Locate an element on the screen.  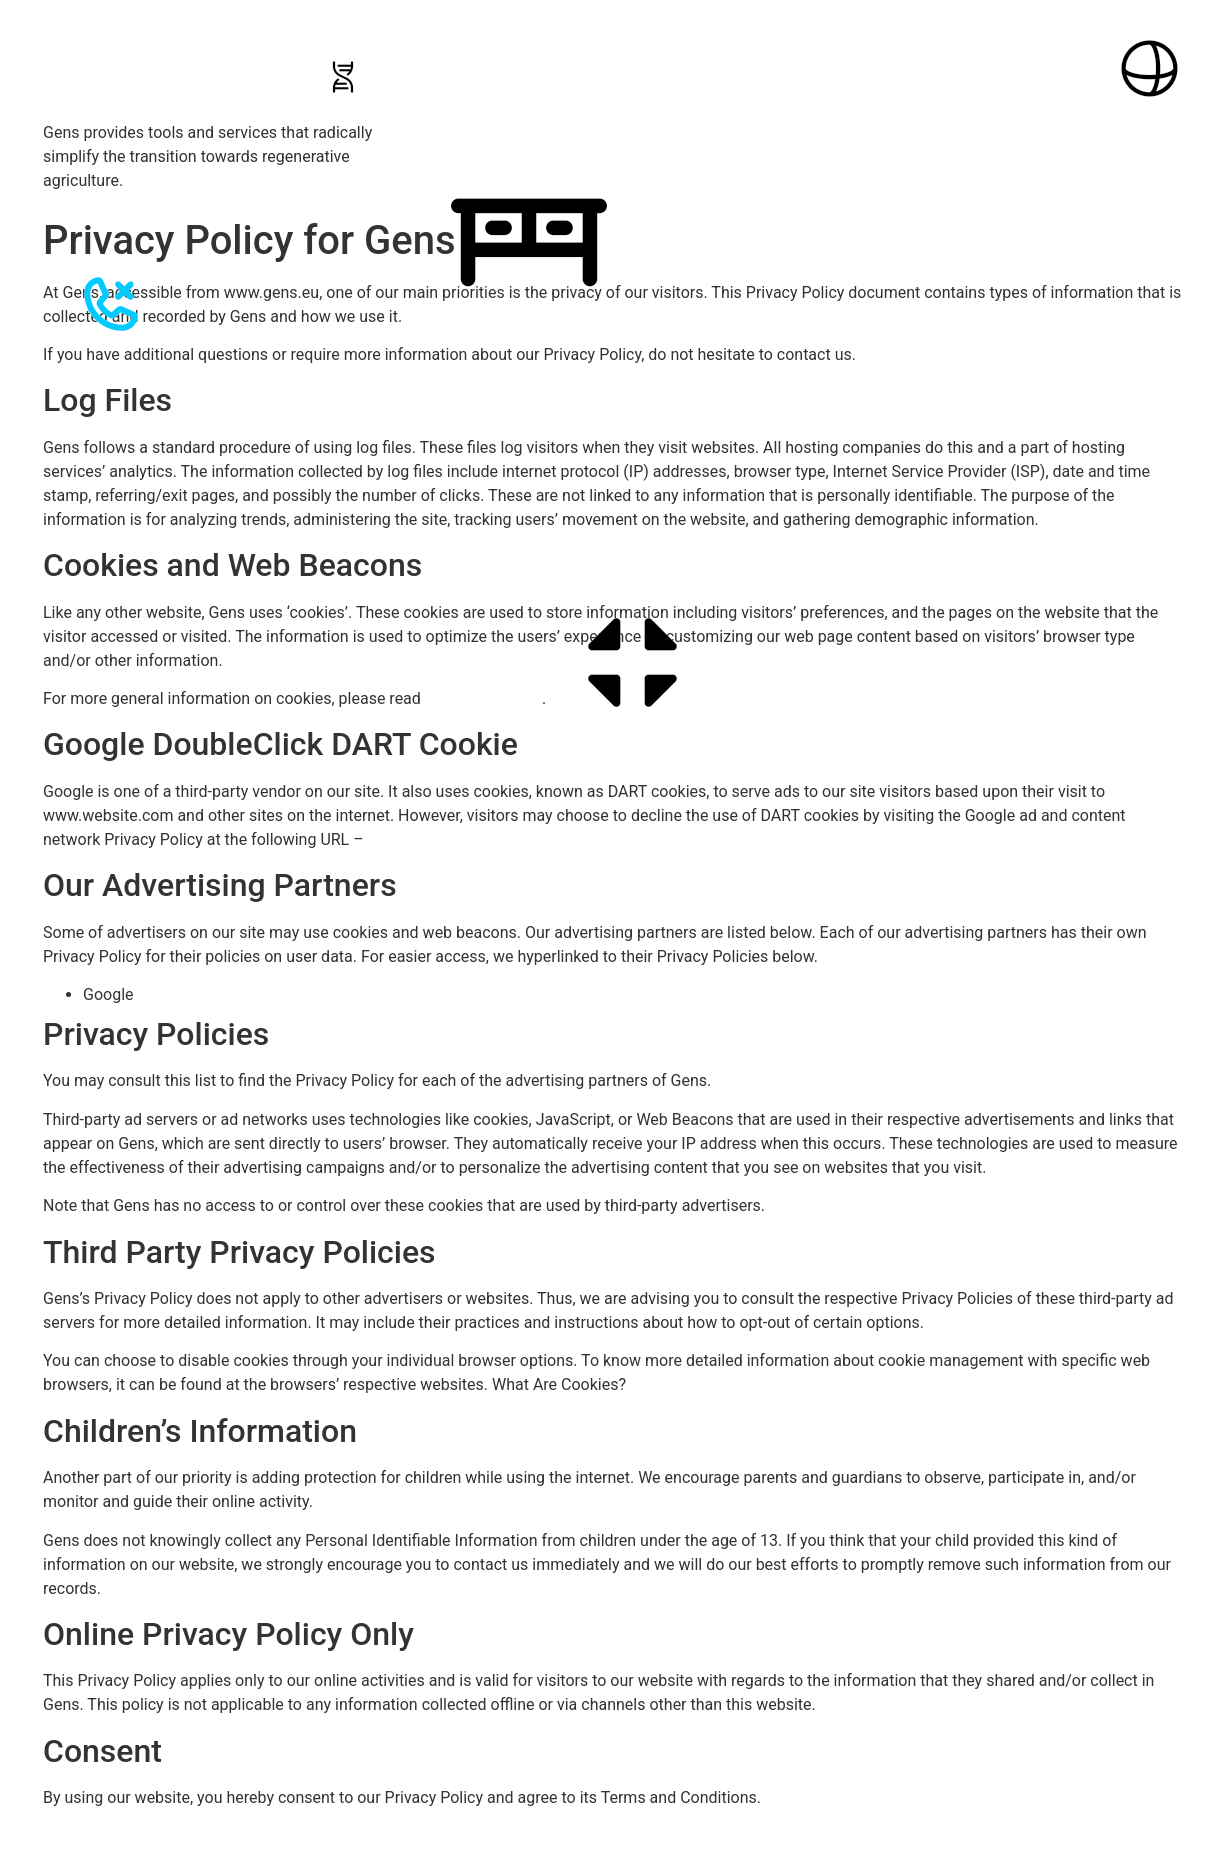
access global or worldwide settings is located at coordinates (1149, 68).